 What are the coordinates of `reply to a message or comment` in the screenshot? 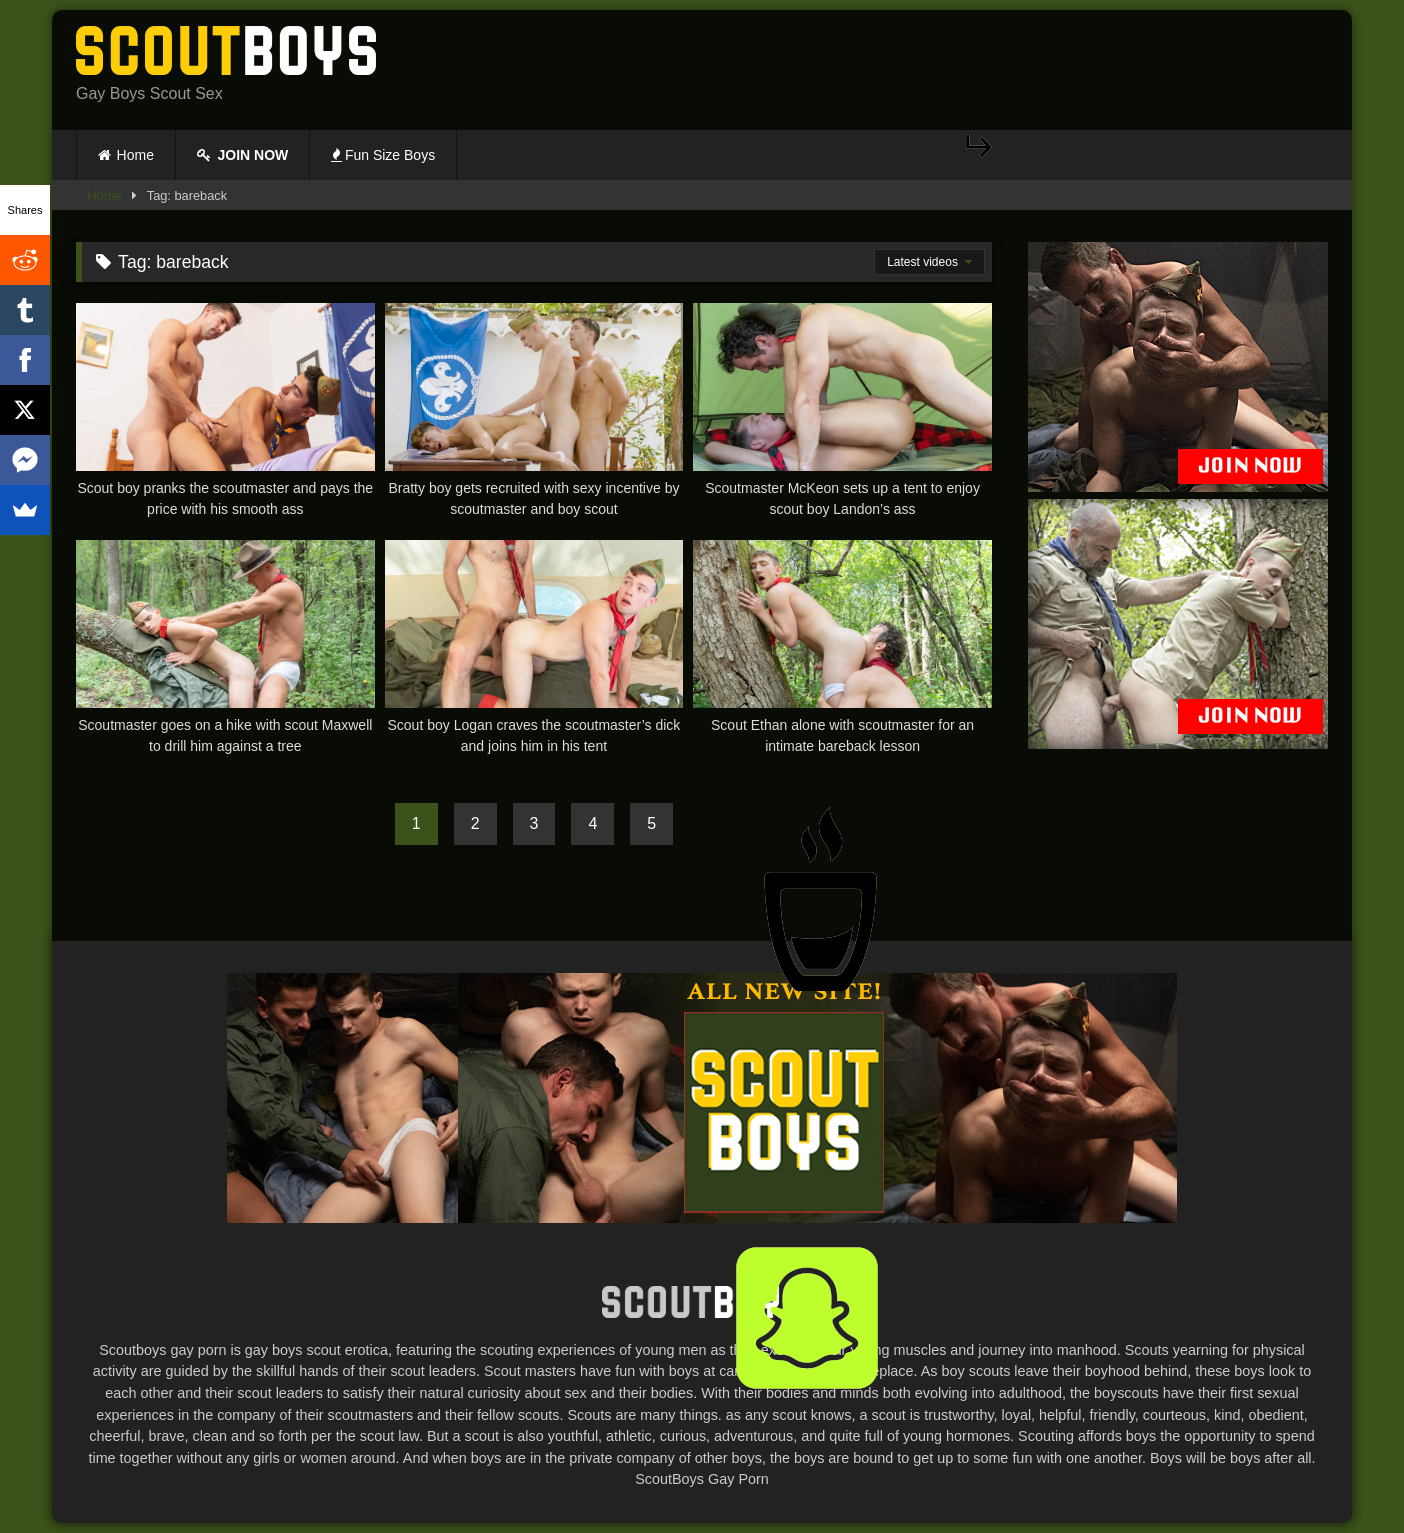 It's located at (977, 145).